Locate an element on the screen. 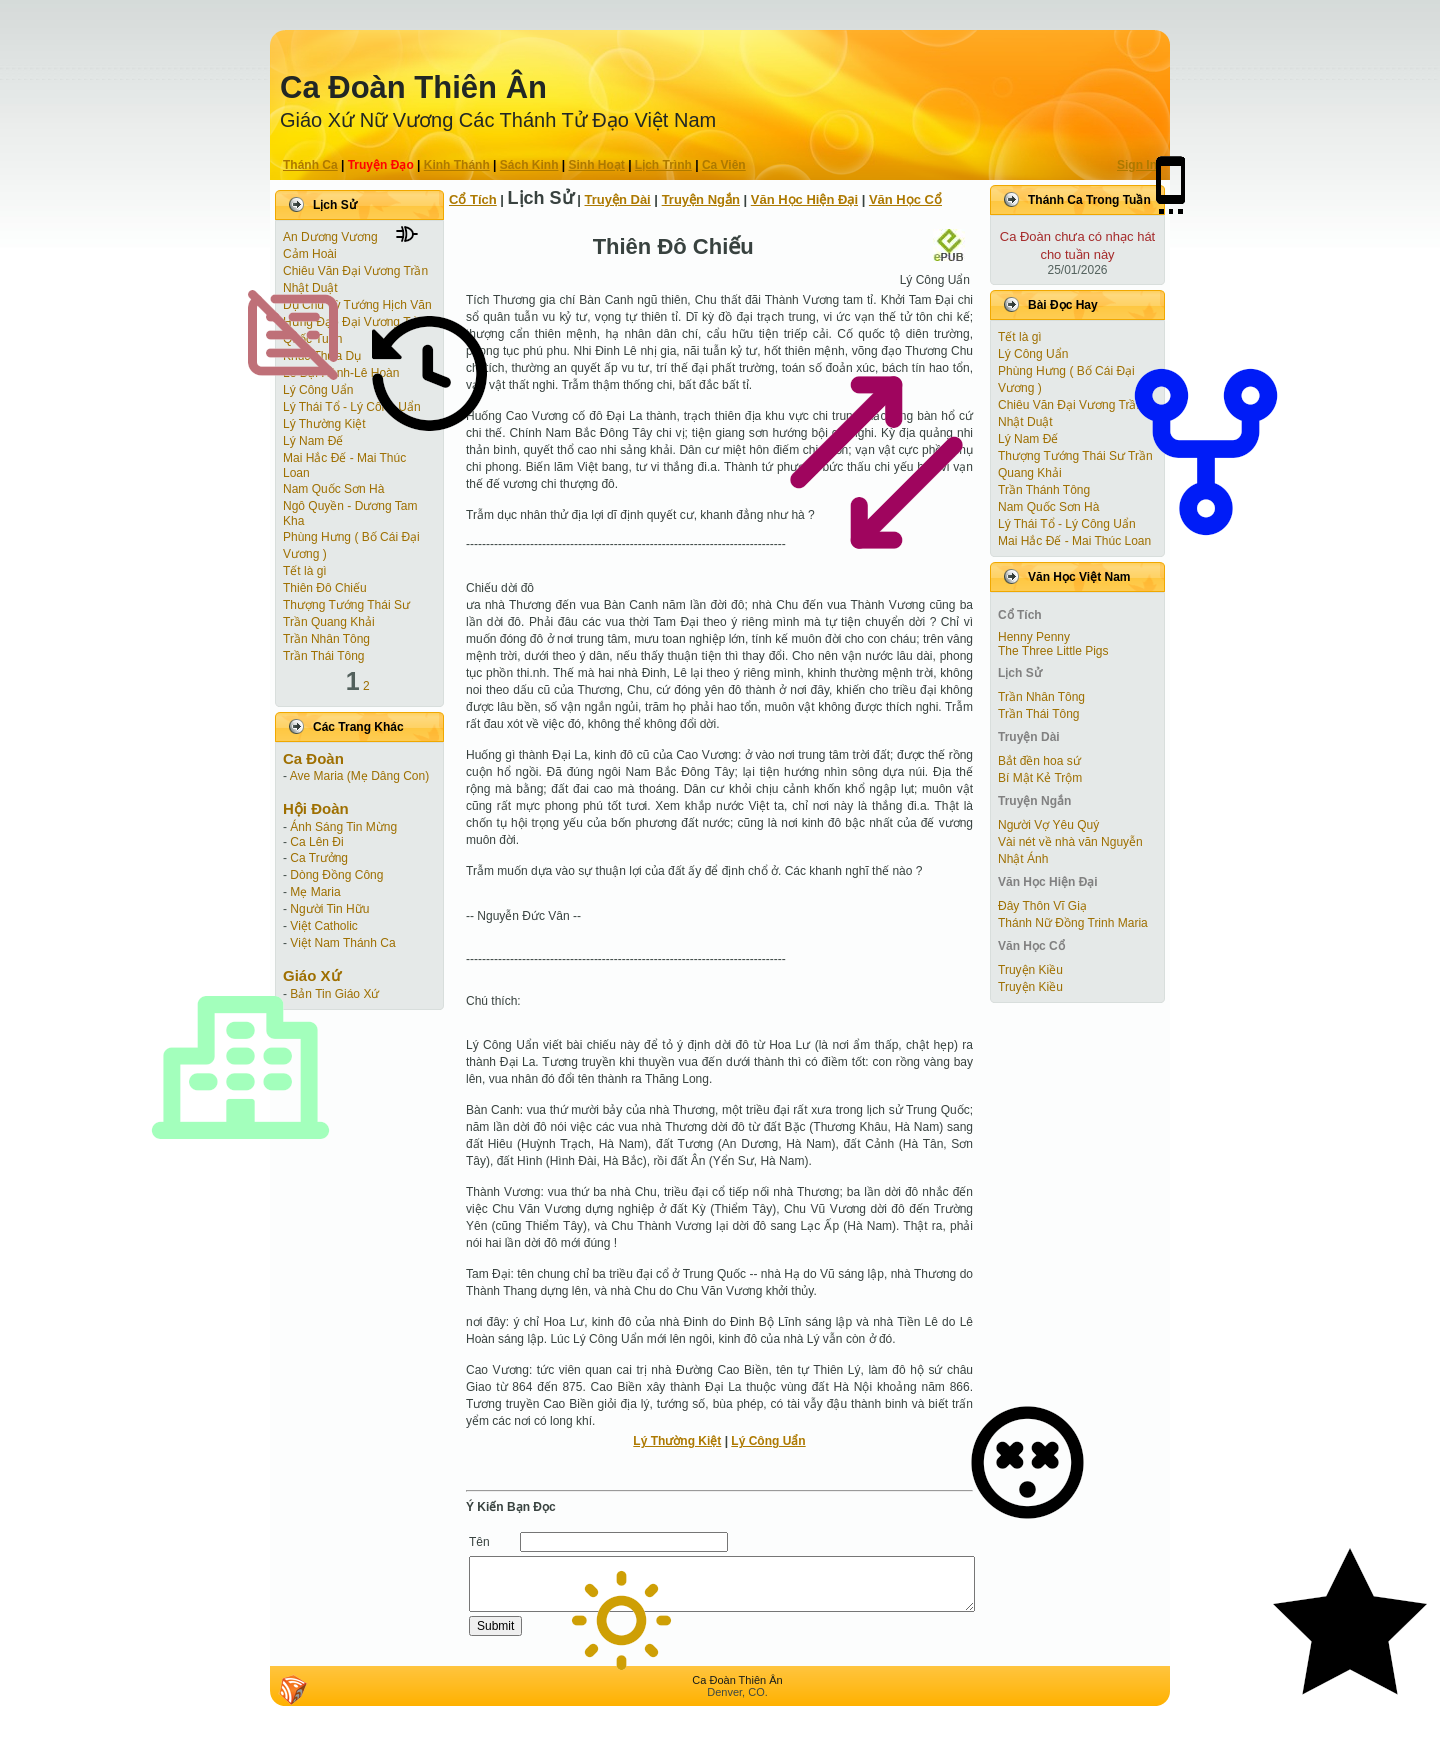 This screenshot has height=1737, width=1440. fork this repository is located at coordinates (1206, 452).